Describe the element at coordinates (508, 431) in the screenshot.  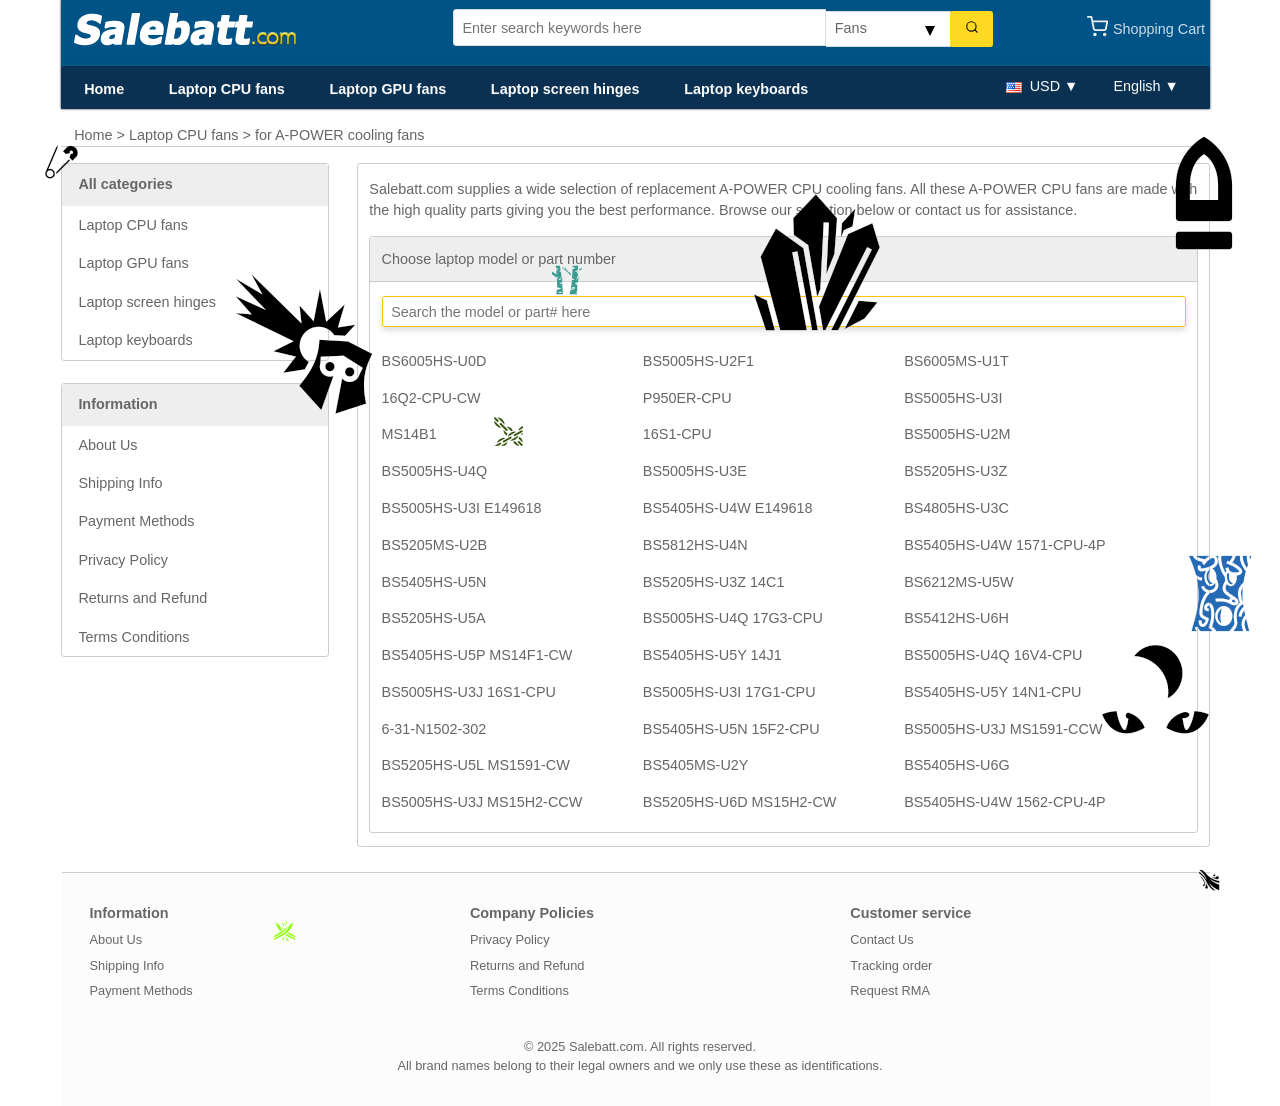
I see `indicates a linked or connected status` at that location.